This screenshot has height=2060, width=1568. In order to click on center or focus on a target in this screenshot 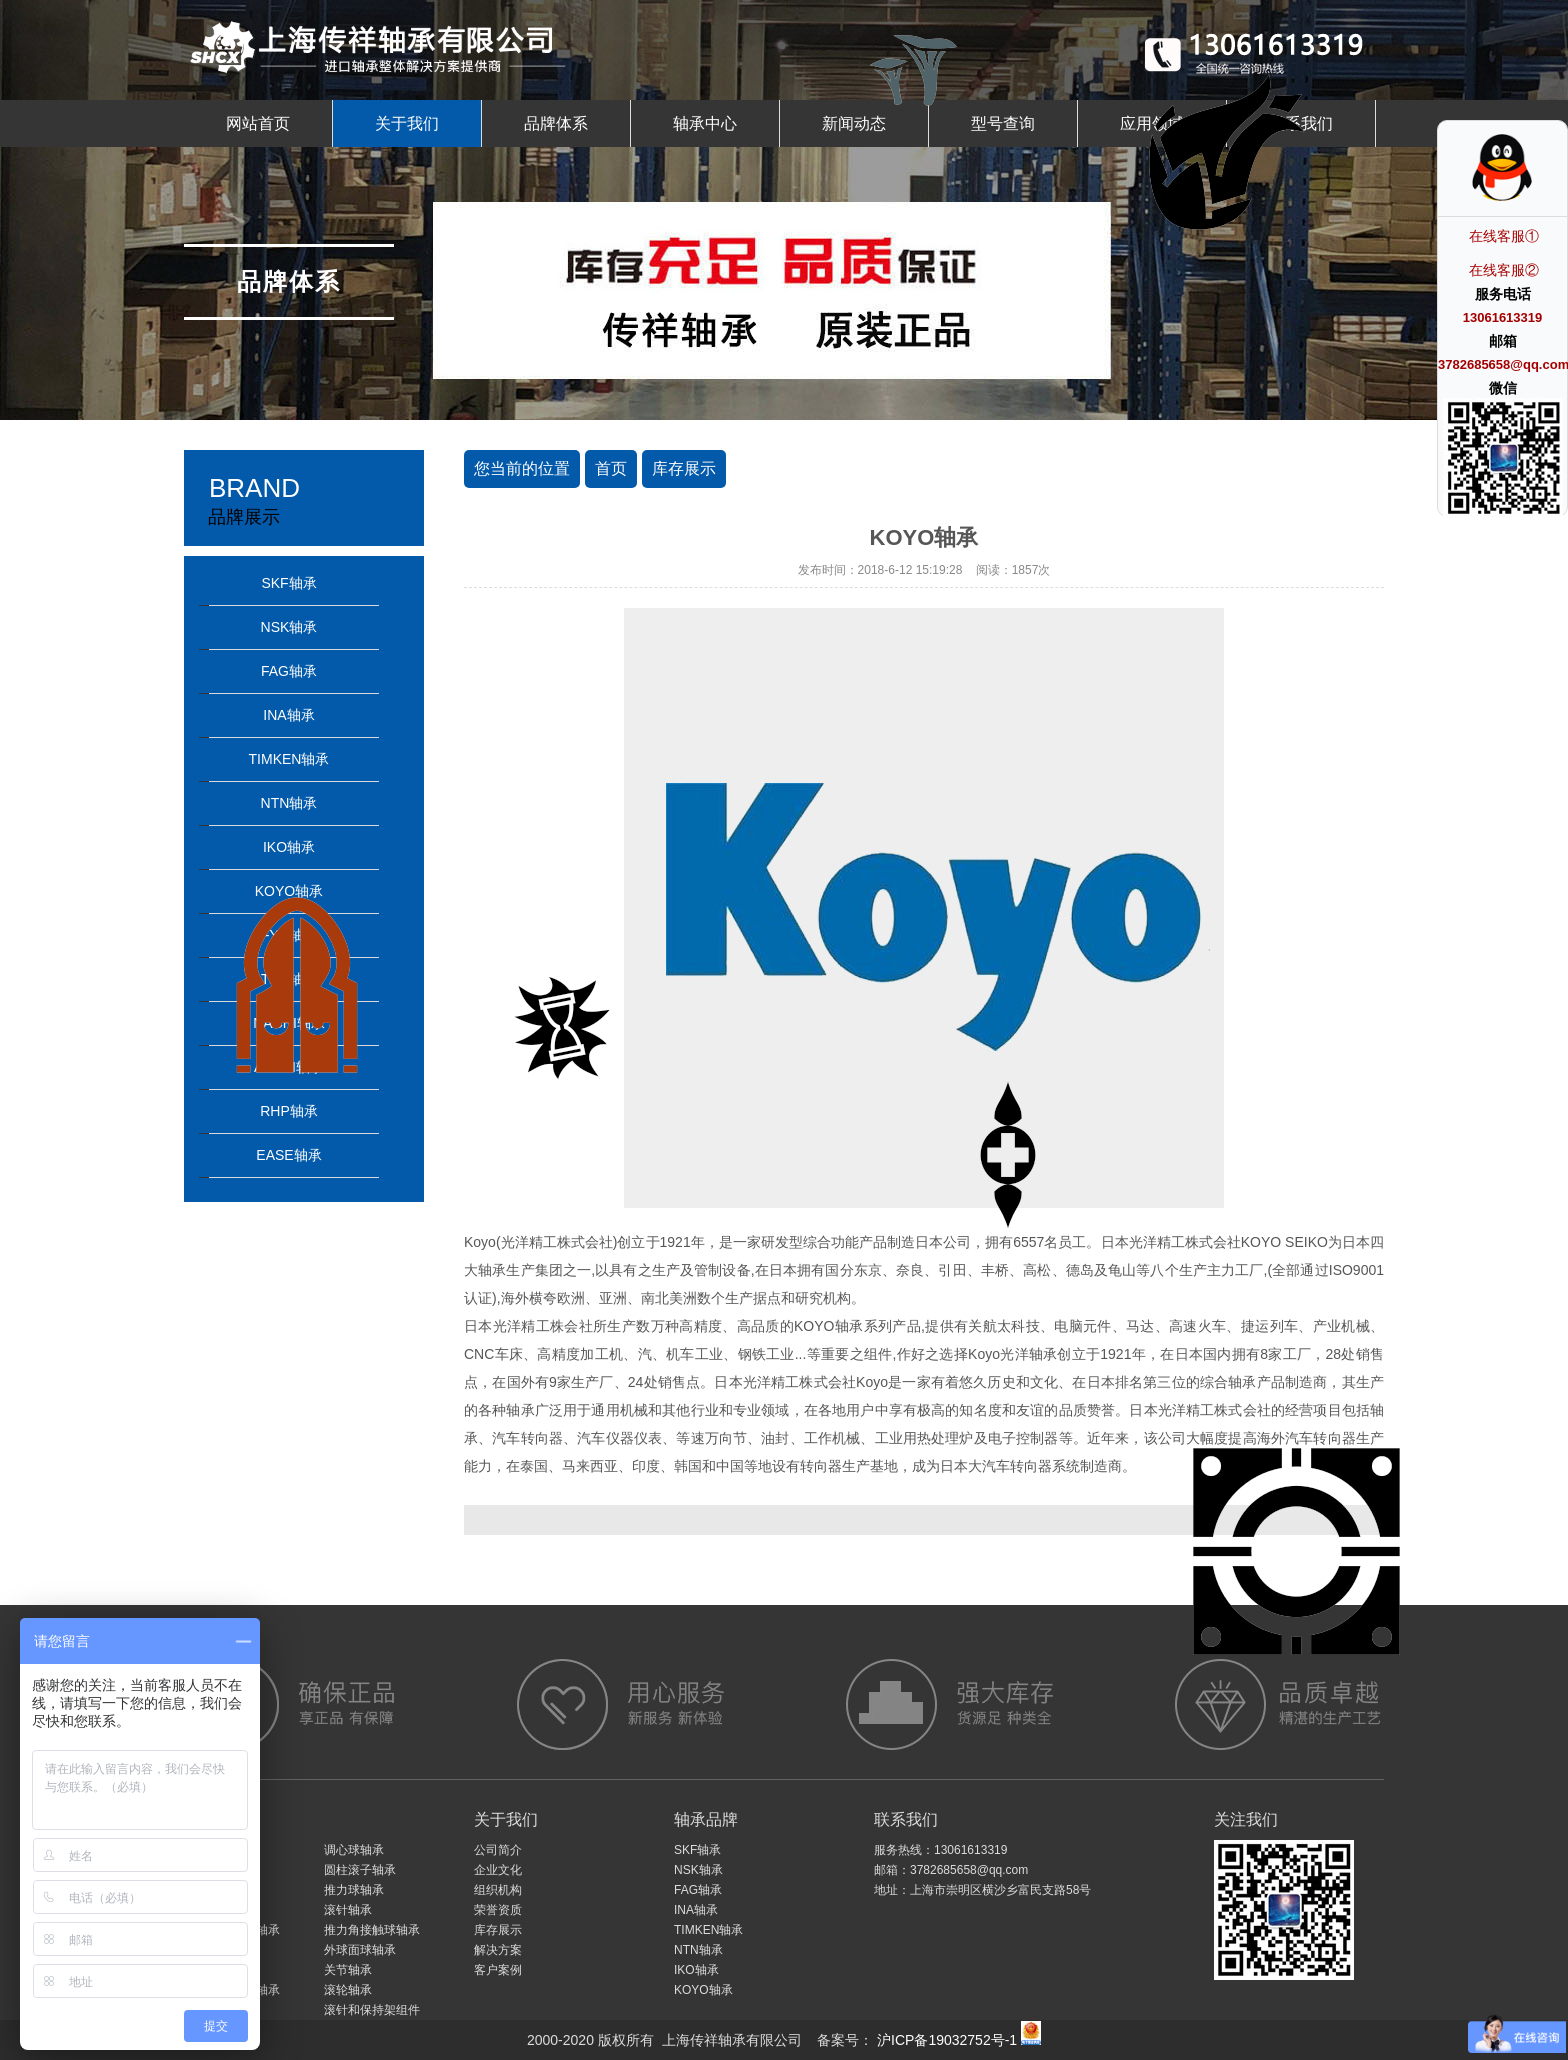, I will do `click(1296, 1551)`.